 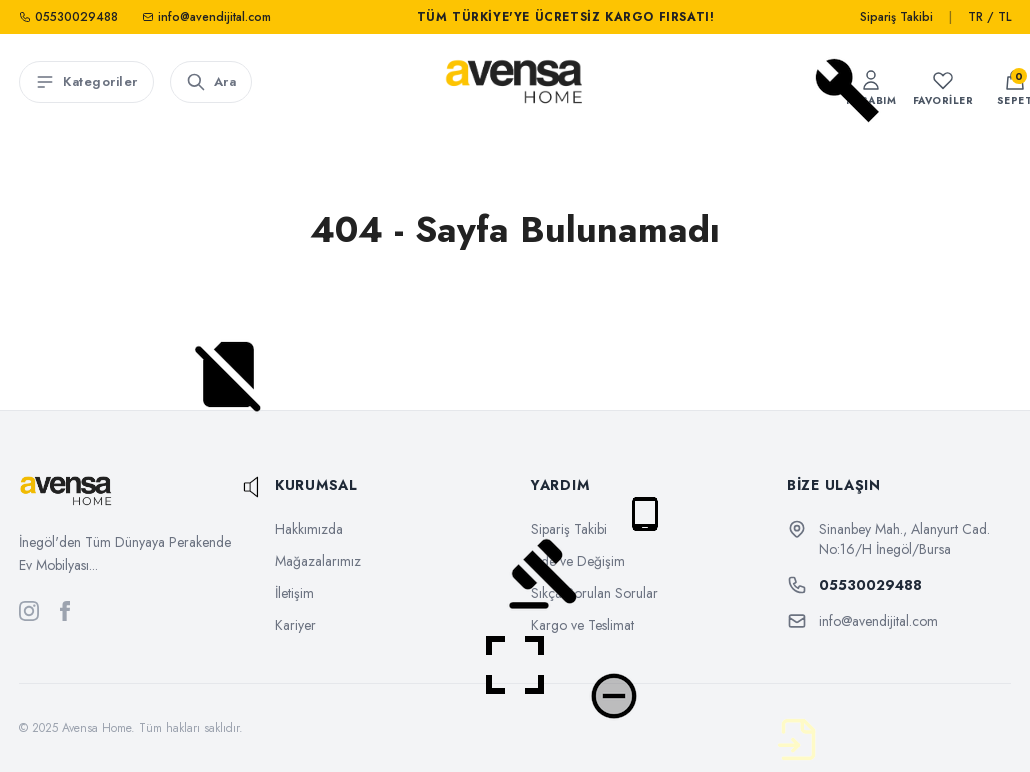 I want to click on no sim card detected, so click(x=228, y=374).